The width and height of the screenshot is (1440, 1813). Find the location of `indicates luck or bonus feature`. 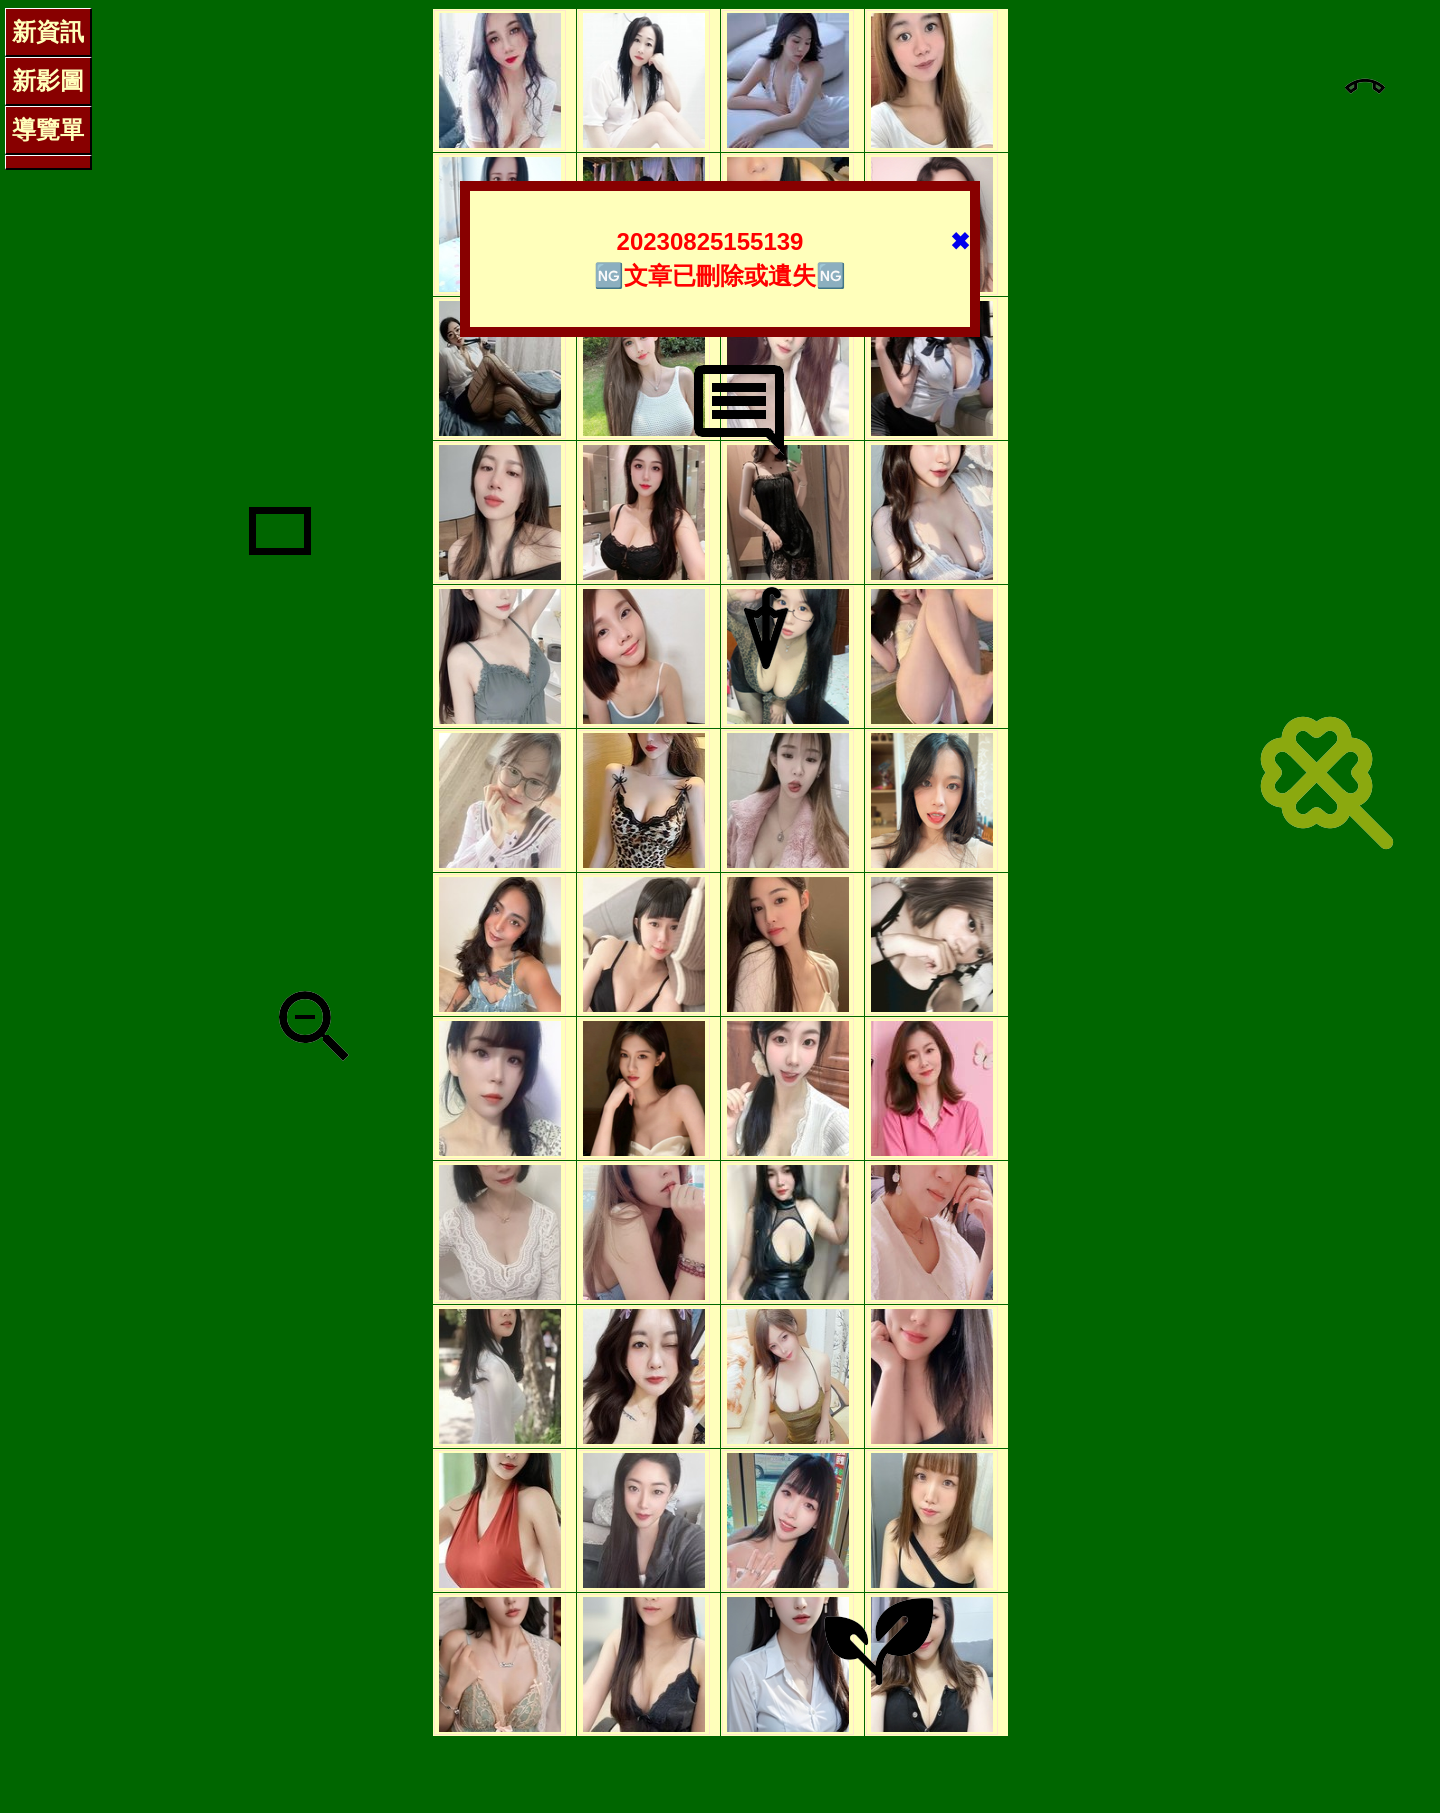

indicates luck or bonus feature is located at coordinates (1323, 779).